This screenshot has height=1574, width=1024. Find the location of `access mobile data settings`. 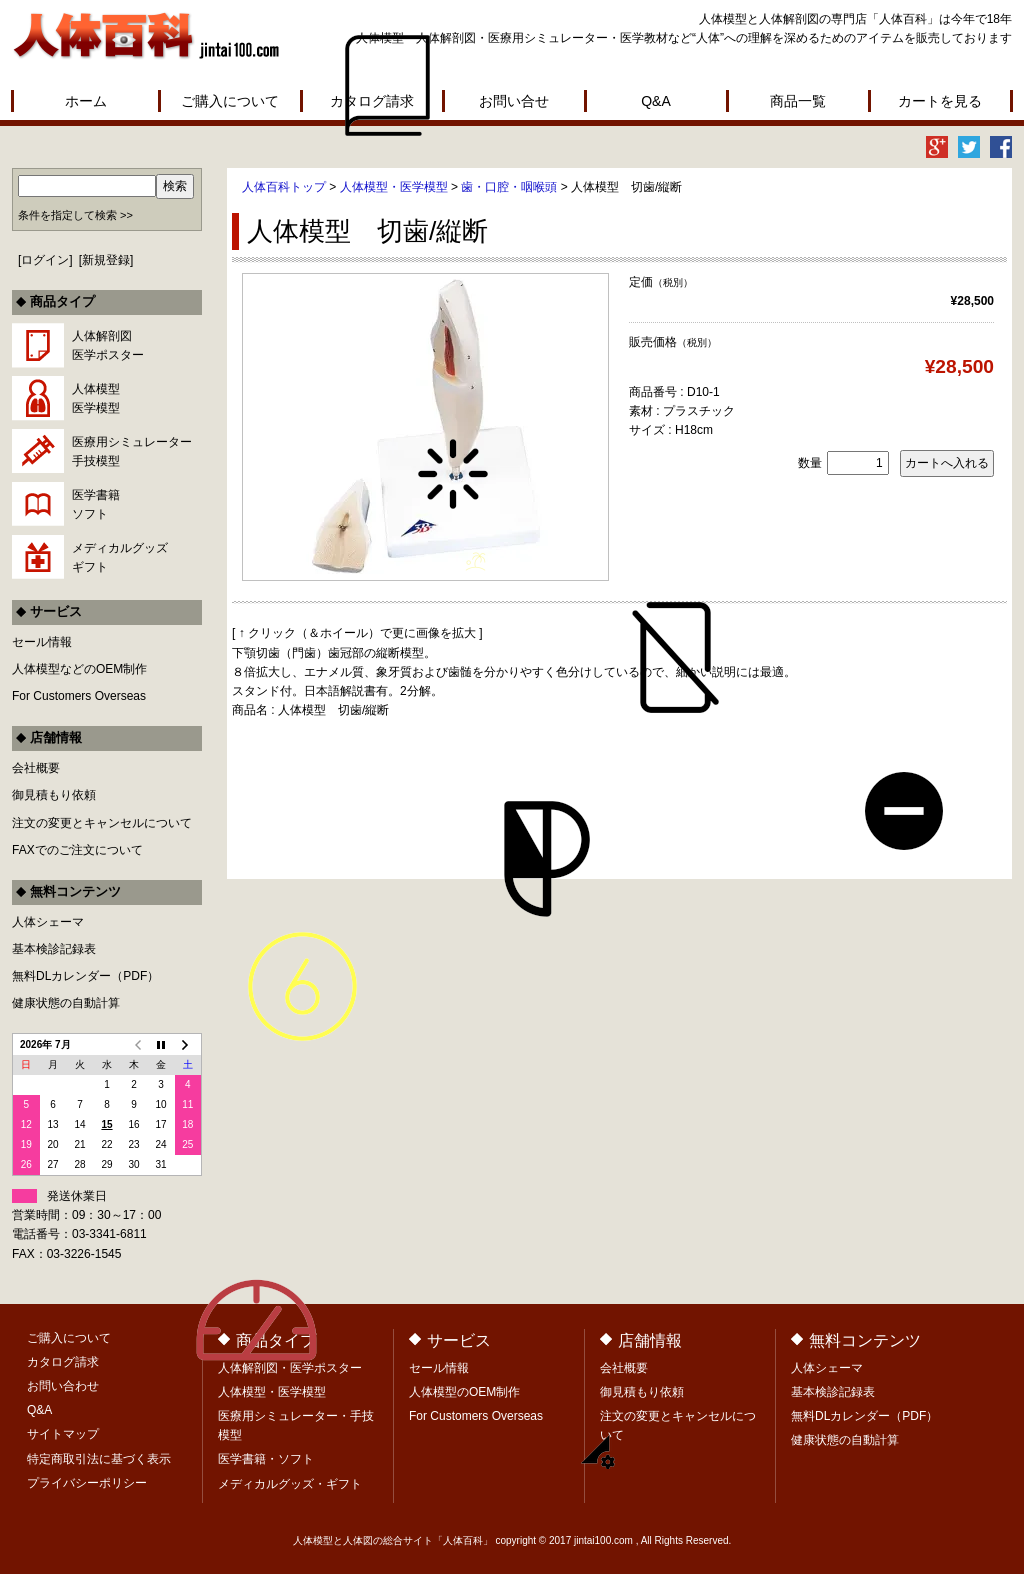

access mobile data settings is located at coordinates (598, 1452).